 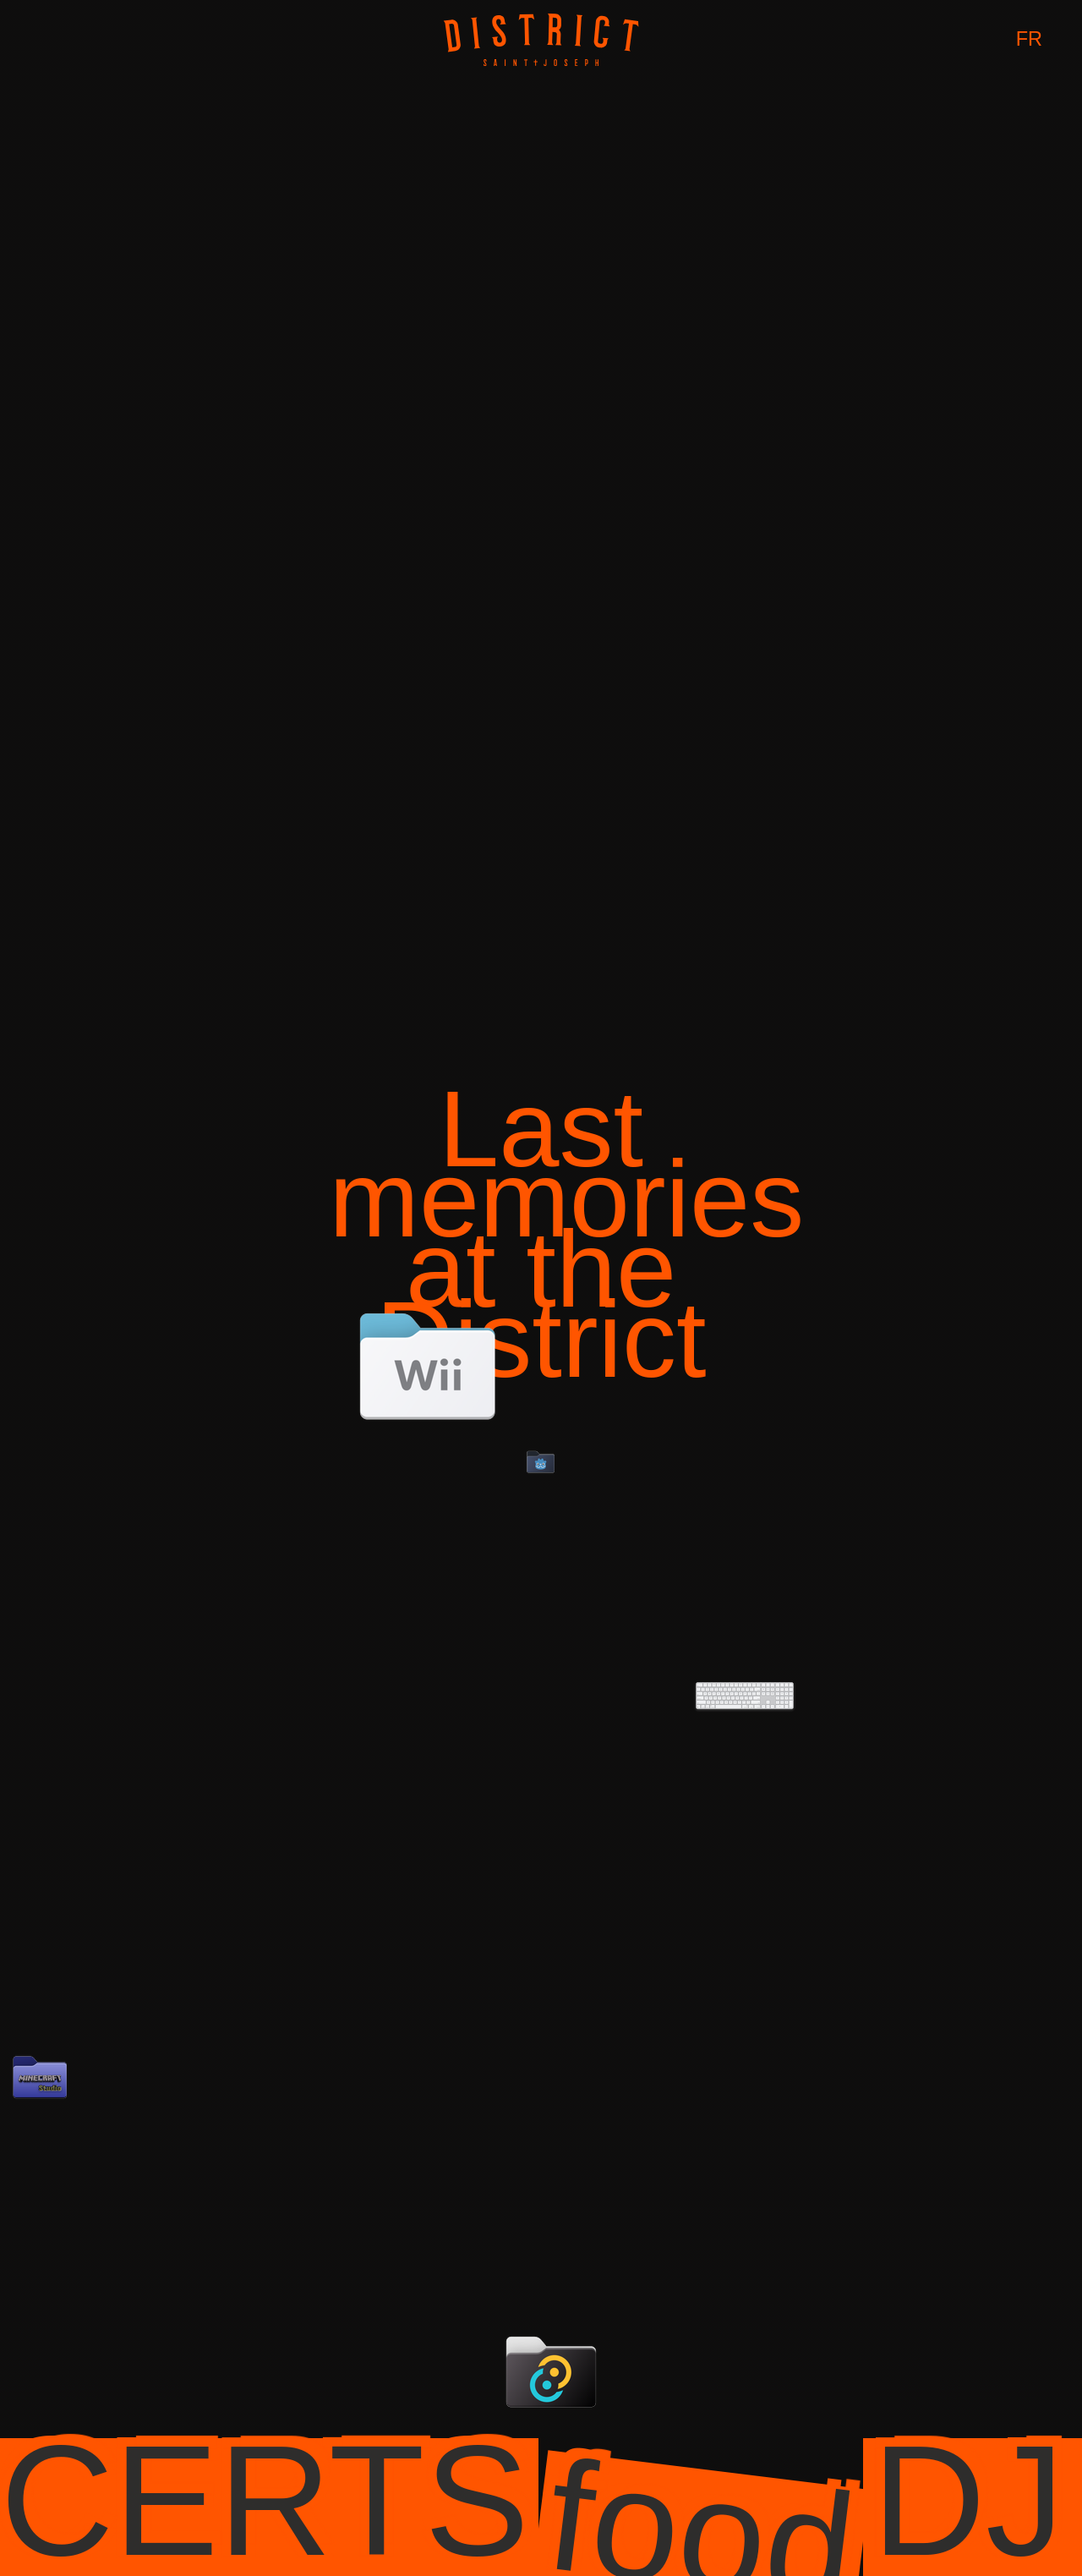 I want to click on open minecraft studio project folder, so click(x=40, y=2079).